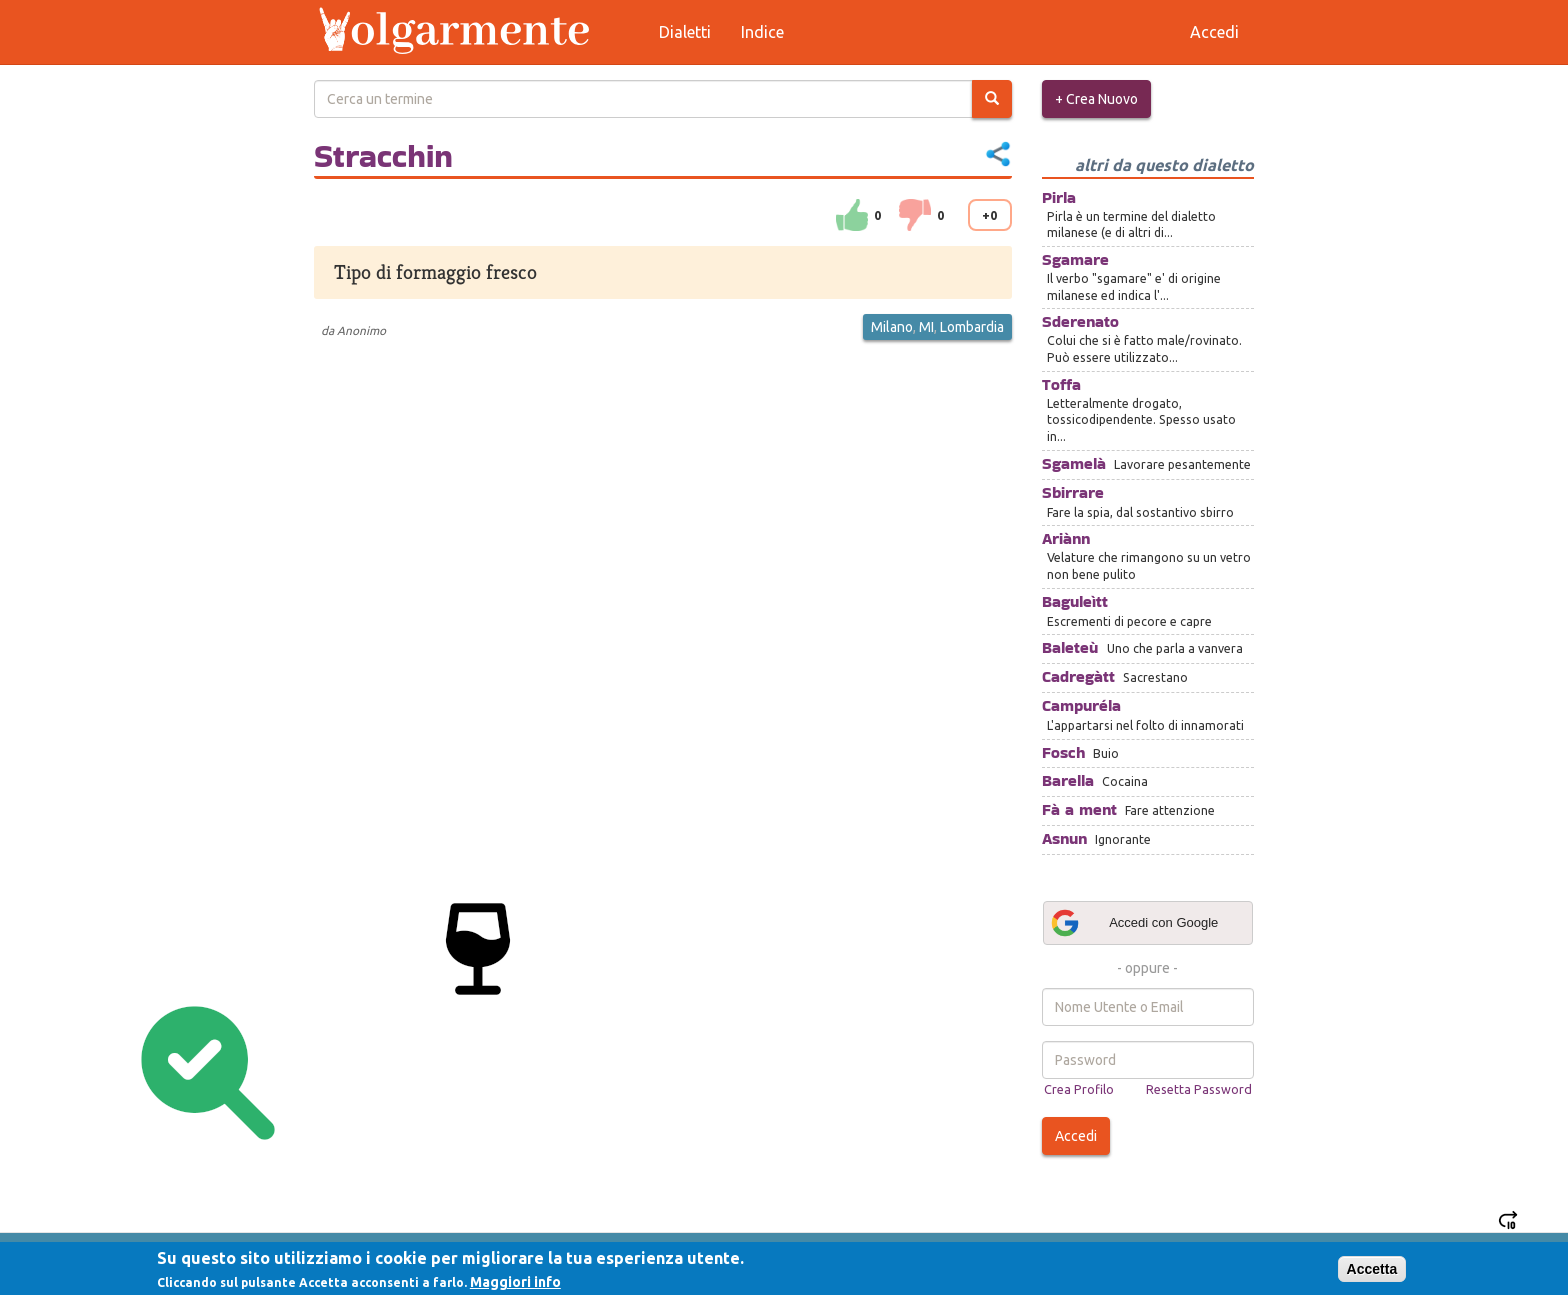 This screenshot has width=1568, height=1295. What do you see at coordinates (208, 1073) in the screenshot?
I see `search completed successfully` at bounding box center [208, 1073].